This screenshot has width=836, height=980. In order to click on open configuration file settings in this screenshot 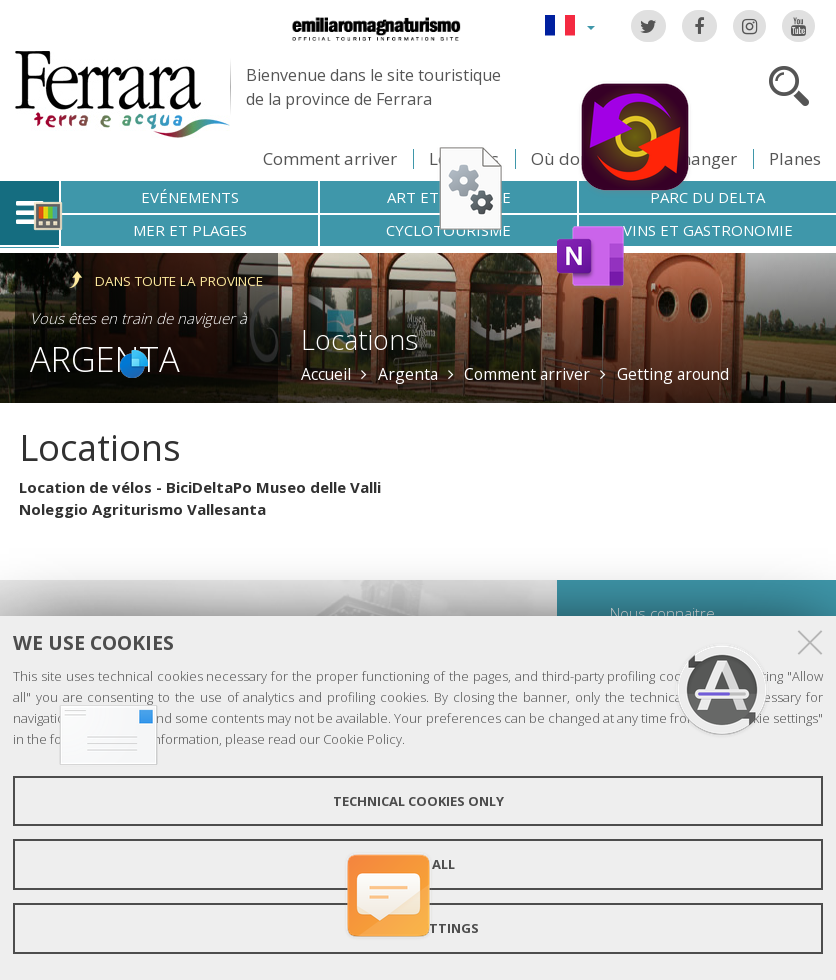, I will do `click(470, 188)`.